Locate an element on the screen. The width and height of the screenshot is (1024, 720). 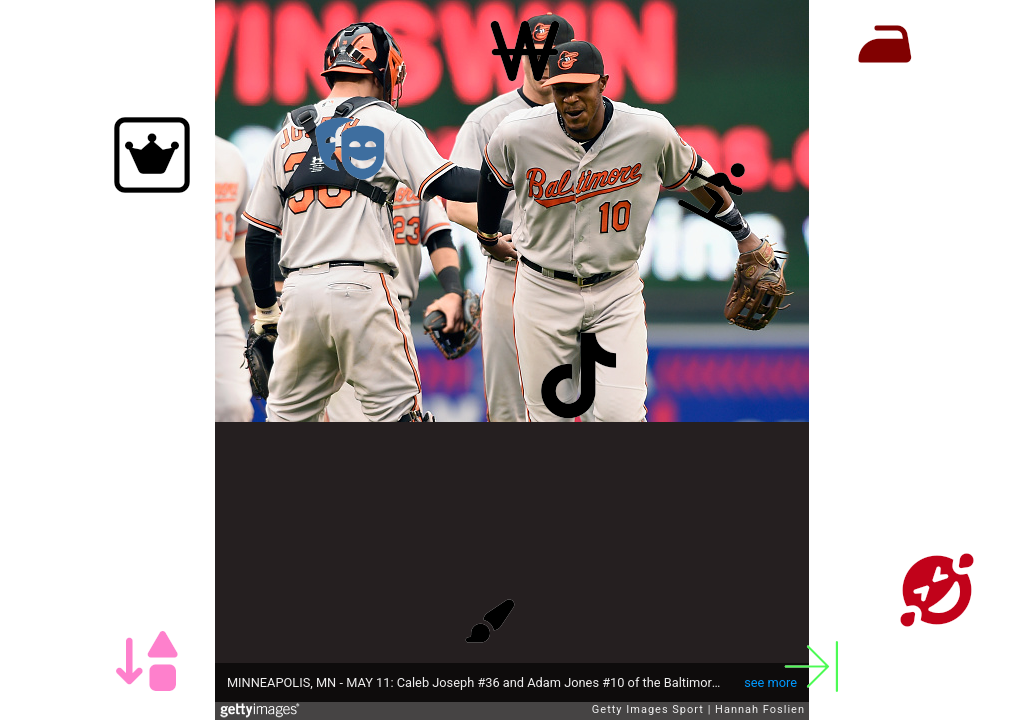
web awesome brand logo is located at coordinates (152, 155).